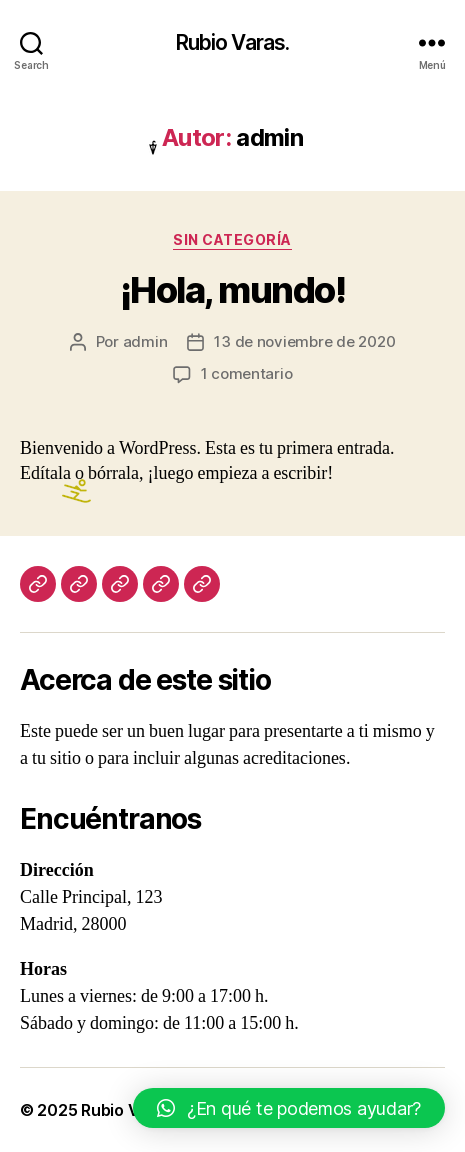  What do you see at coordinates (153, 148) in the screenshot?
I see `indicates rainy weather conditions` at bounding box center [153, 148].